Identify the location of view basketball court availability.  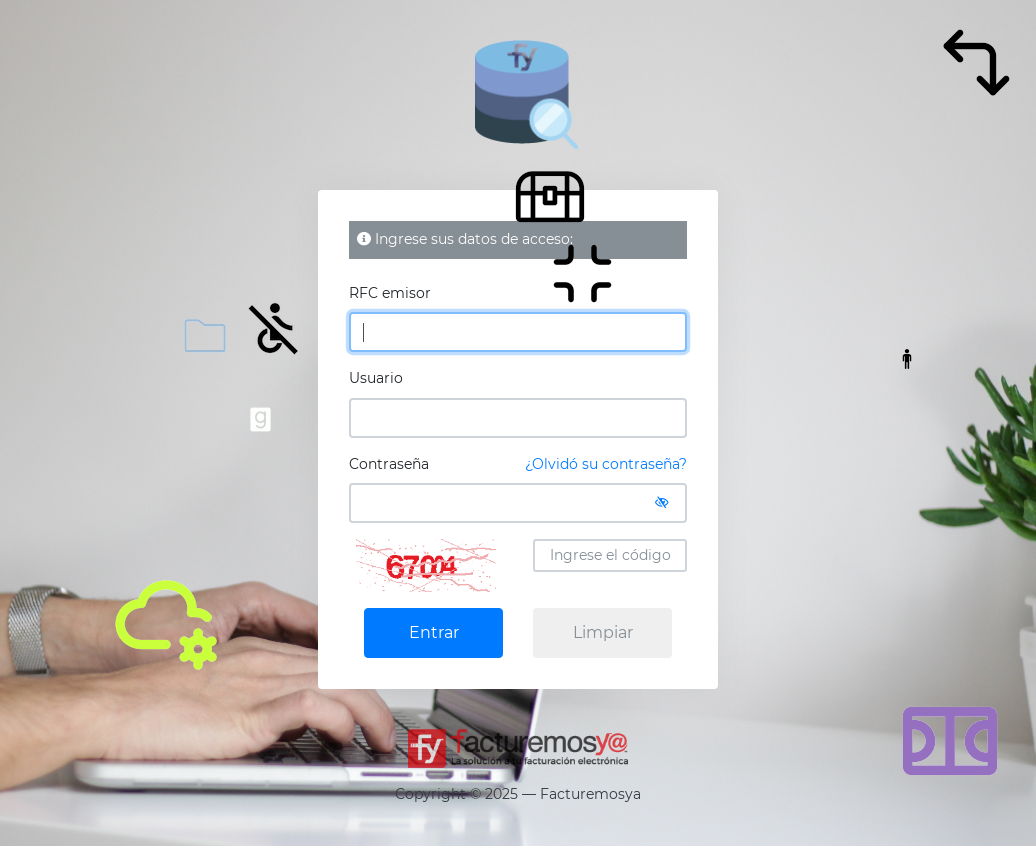
(950, 741).